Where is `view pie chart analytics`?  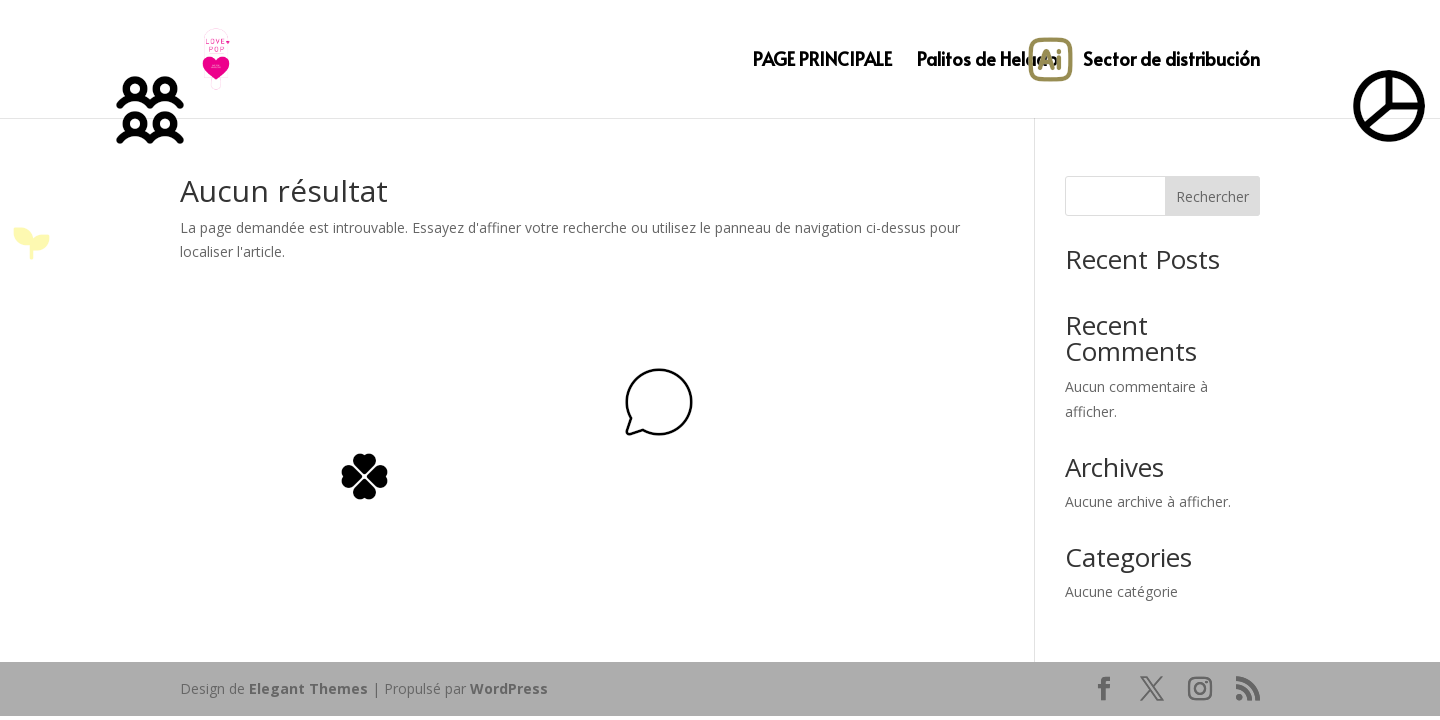
view pie chart analytics is located at coordinates (1389, 106).